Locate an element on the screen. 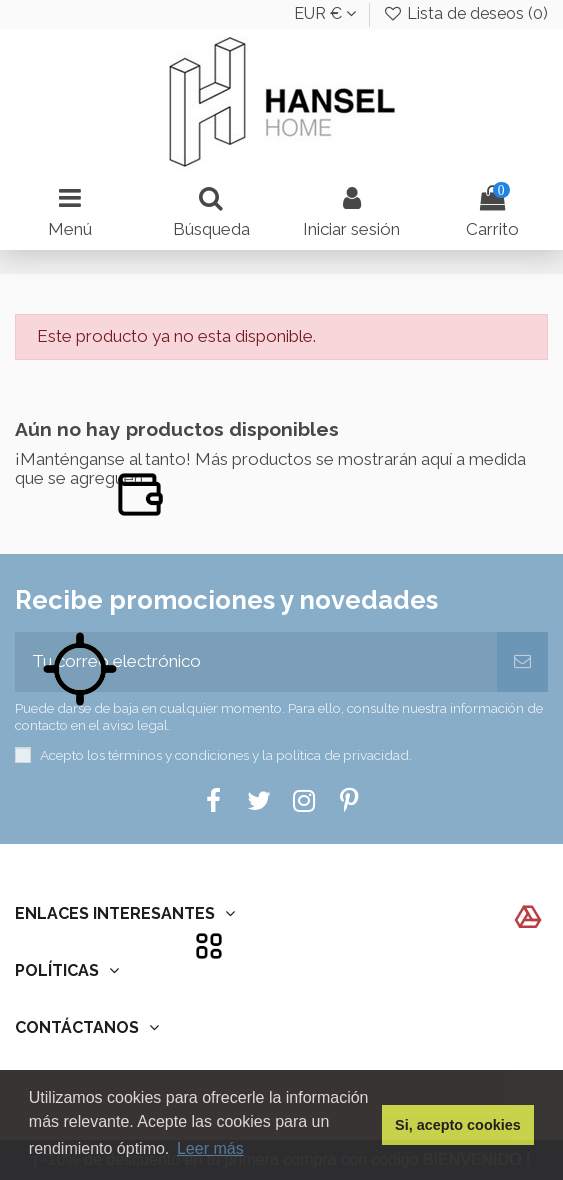 The image size is (563, 1180). access your digital wallet is located at coordinates (139, 494).